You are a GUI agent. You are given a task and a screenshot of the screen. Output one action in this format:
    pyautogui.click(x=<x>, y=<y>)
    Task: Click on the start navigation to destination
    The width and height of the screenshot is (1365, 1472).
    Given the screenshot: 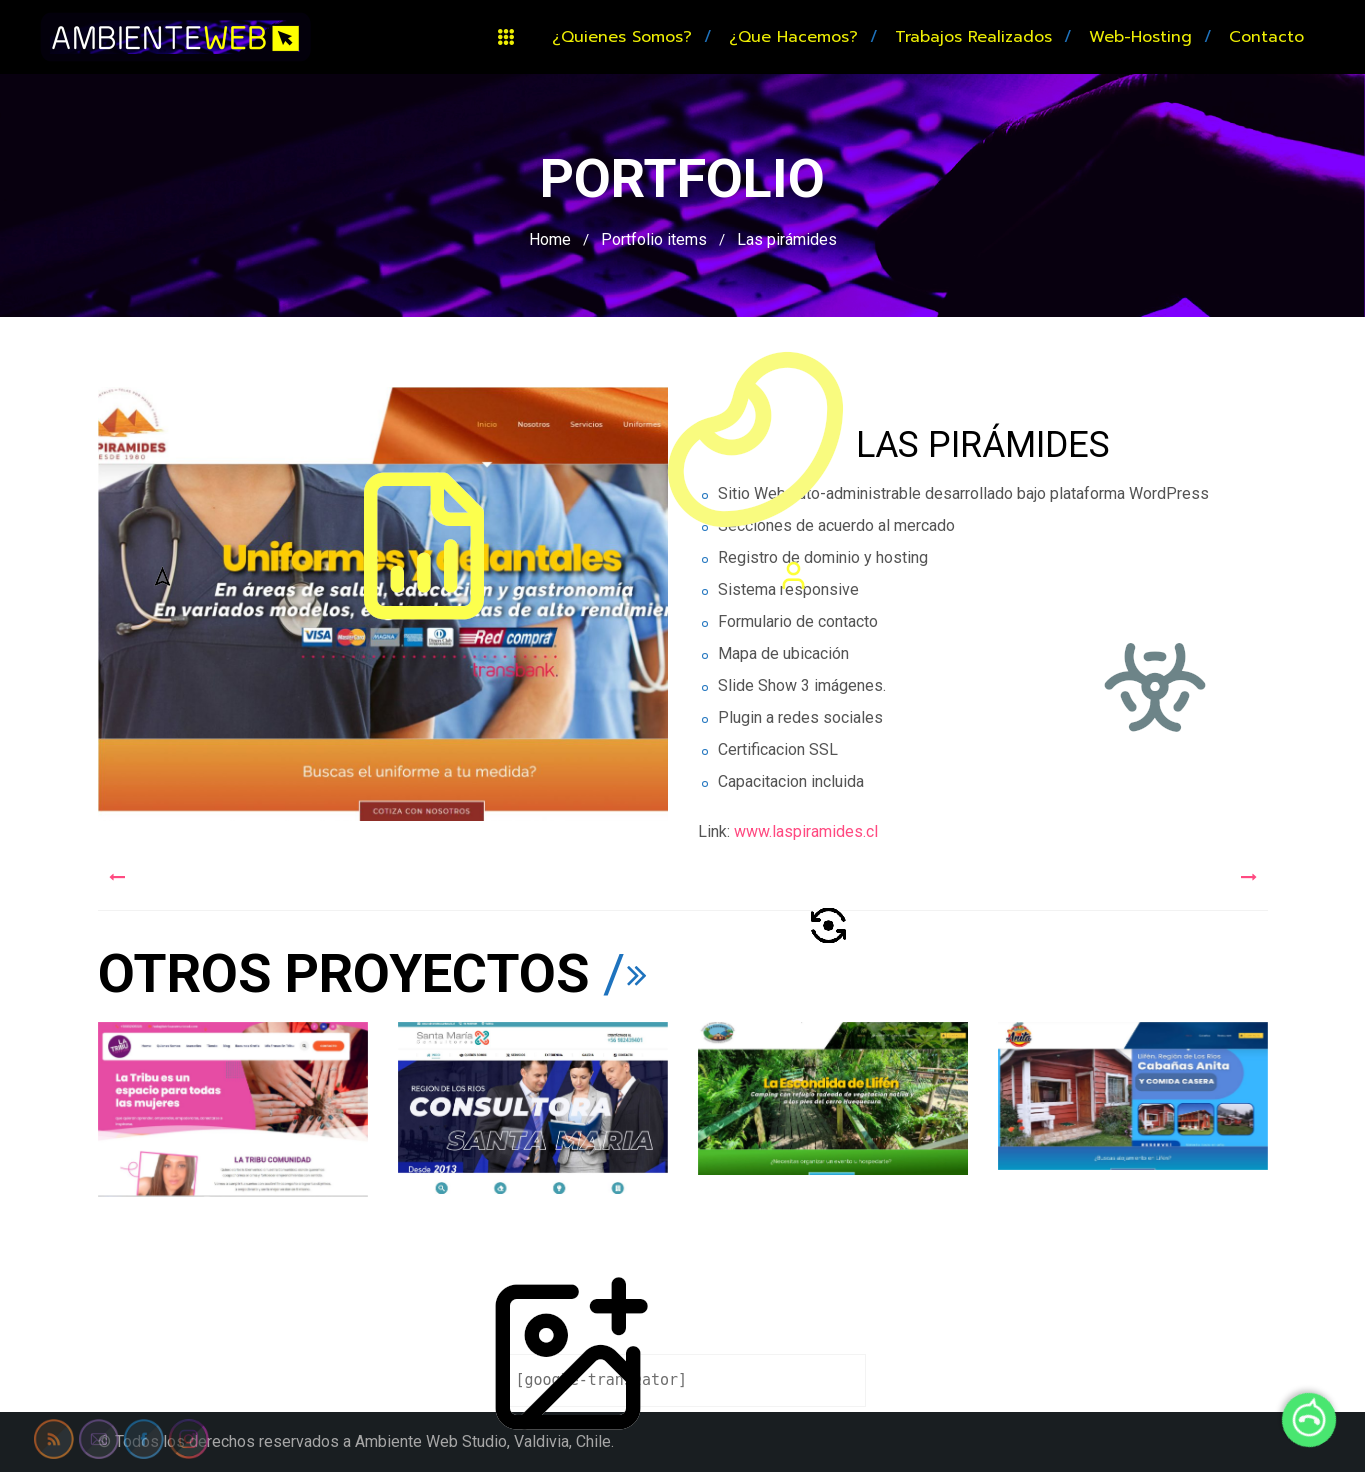 What is the action you would take?
    pyautogui.click(x=162, y=576)
    